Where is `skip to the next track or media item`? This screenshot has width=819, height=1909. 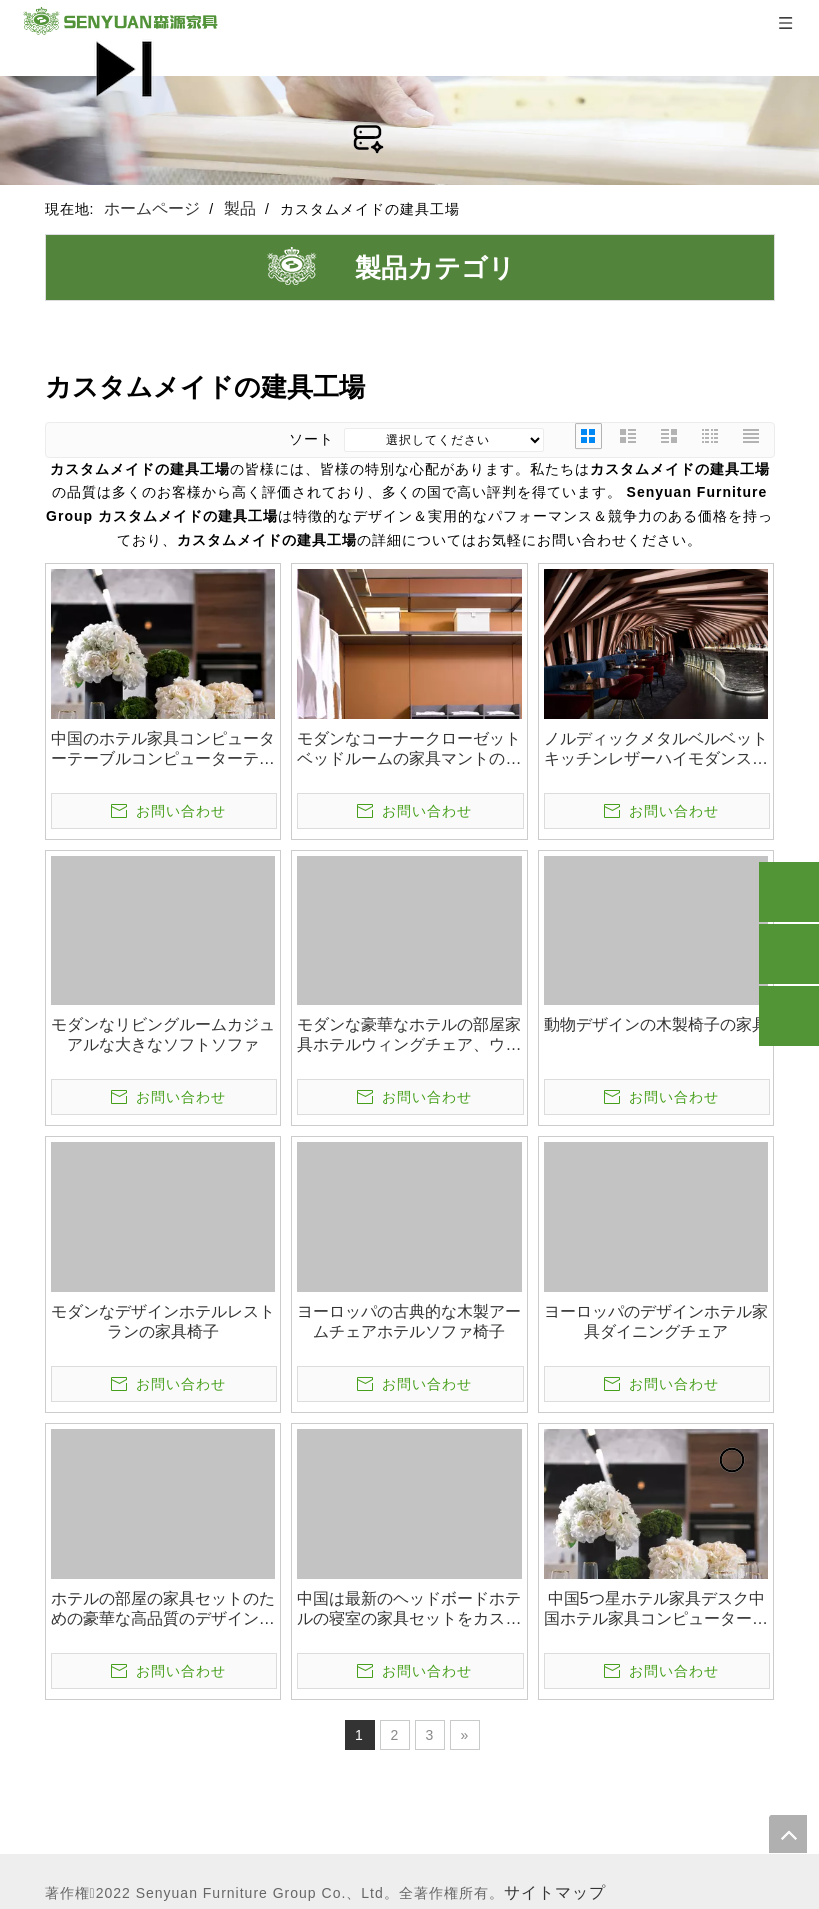 skip to the next track or media item is located at coordinates (124, 69).